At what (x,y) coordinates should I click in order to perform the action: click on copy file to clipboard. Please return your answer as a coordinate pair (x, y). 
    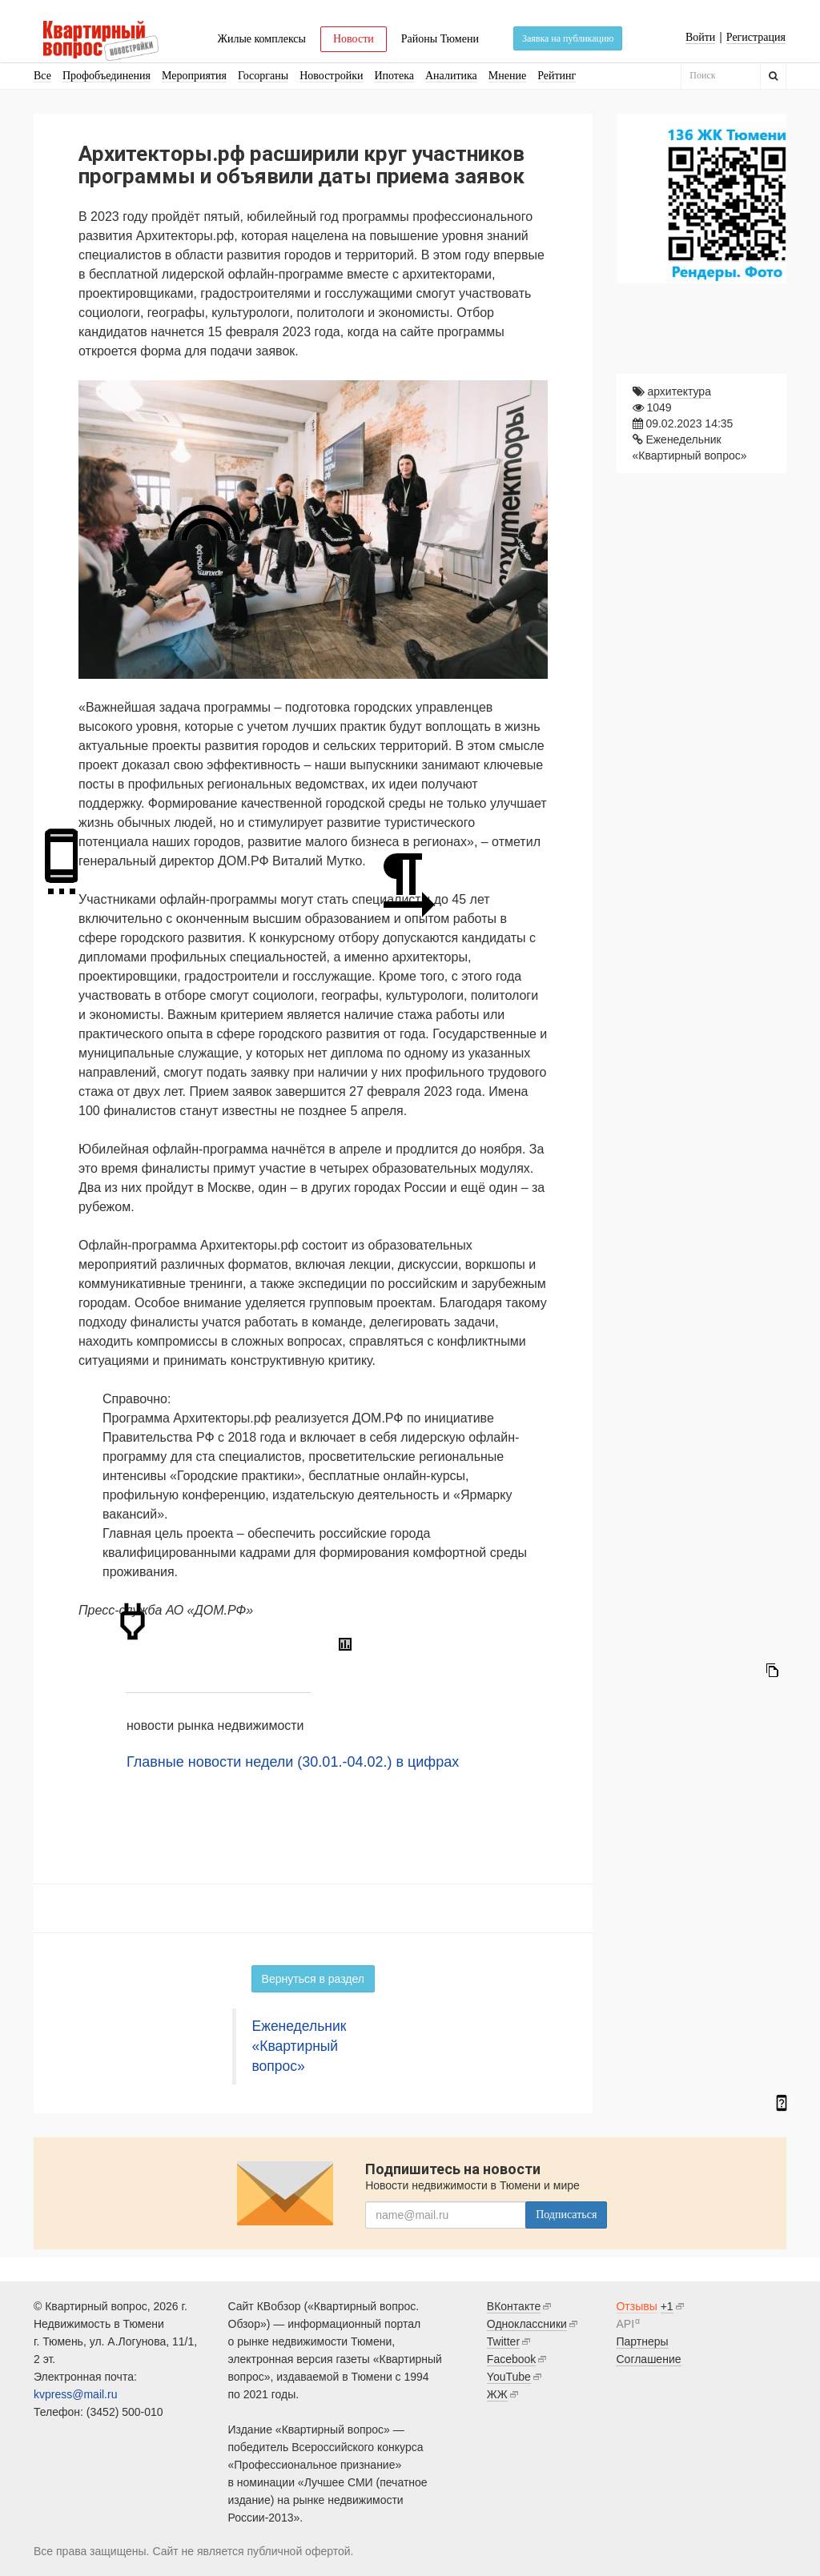
    Looking at the image, I should click on (772, 1670).